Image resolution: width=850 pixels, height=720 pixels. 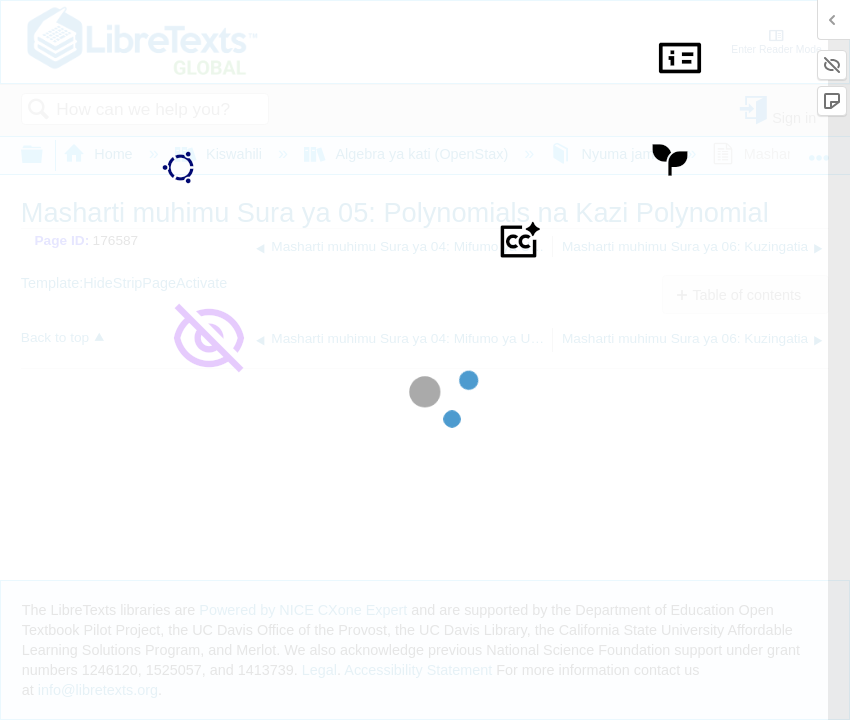 I want to click on view contact or business card details, so click(x=680, y=58).